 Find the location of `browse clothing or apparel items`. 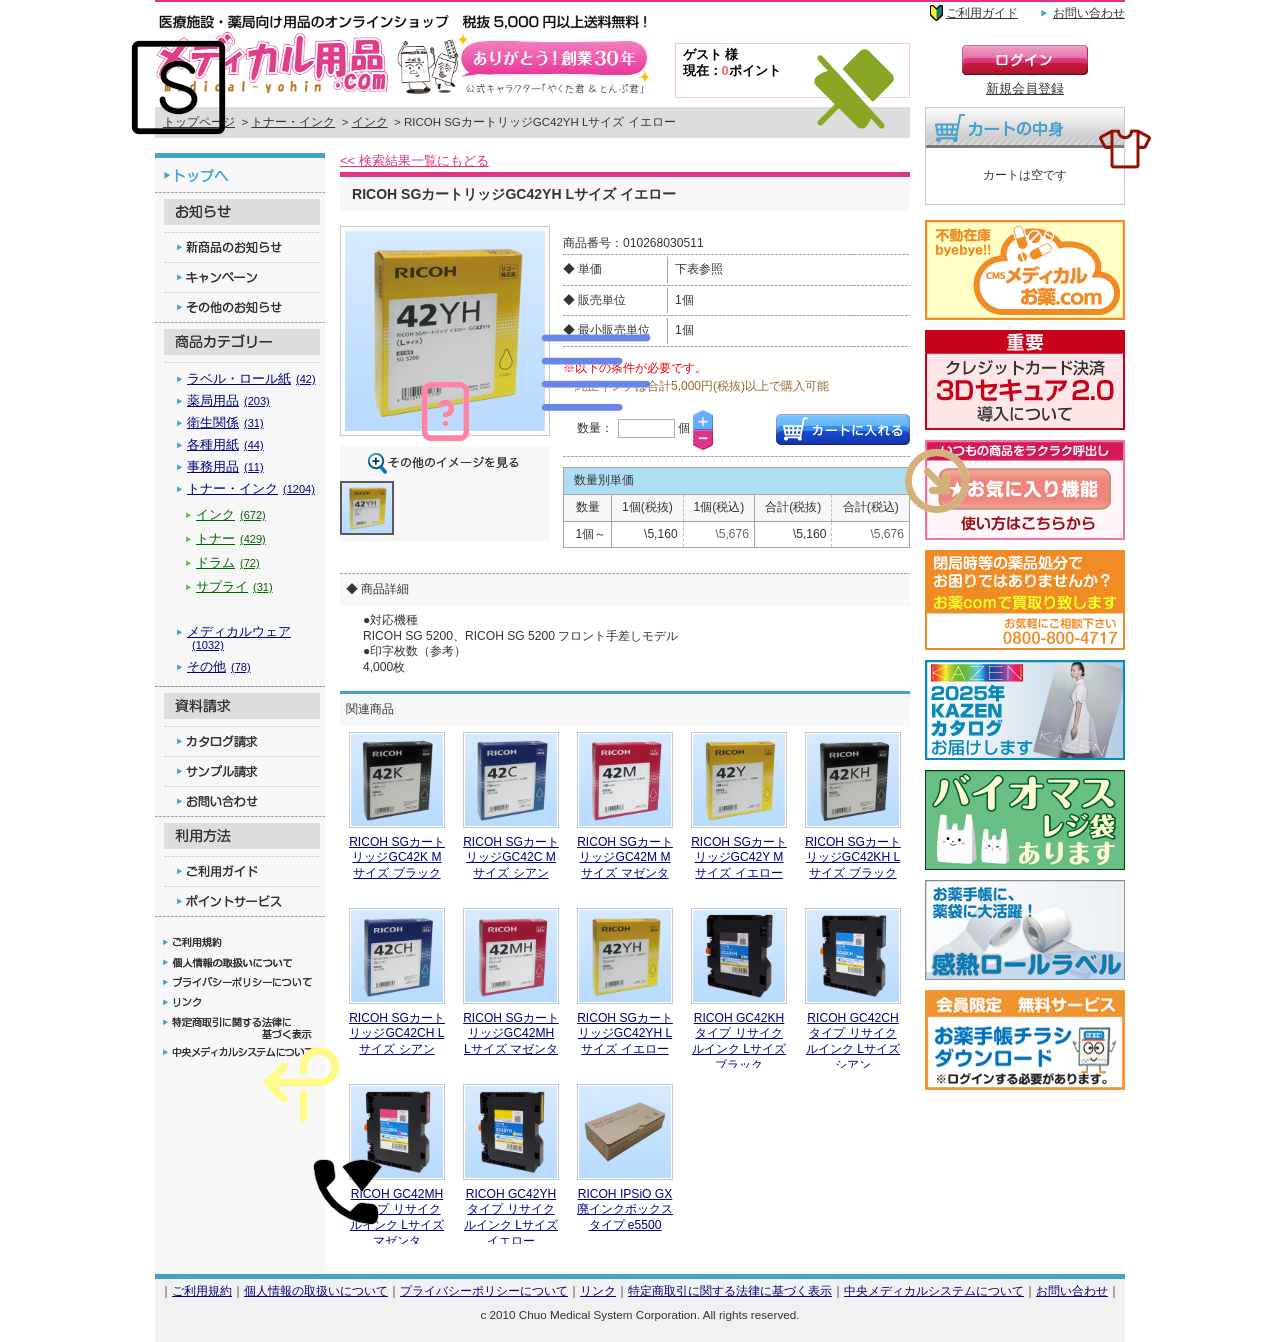

browse clothing or apparel items is located at coordinates (1125, 149).